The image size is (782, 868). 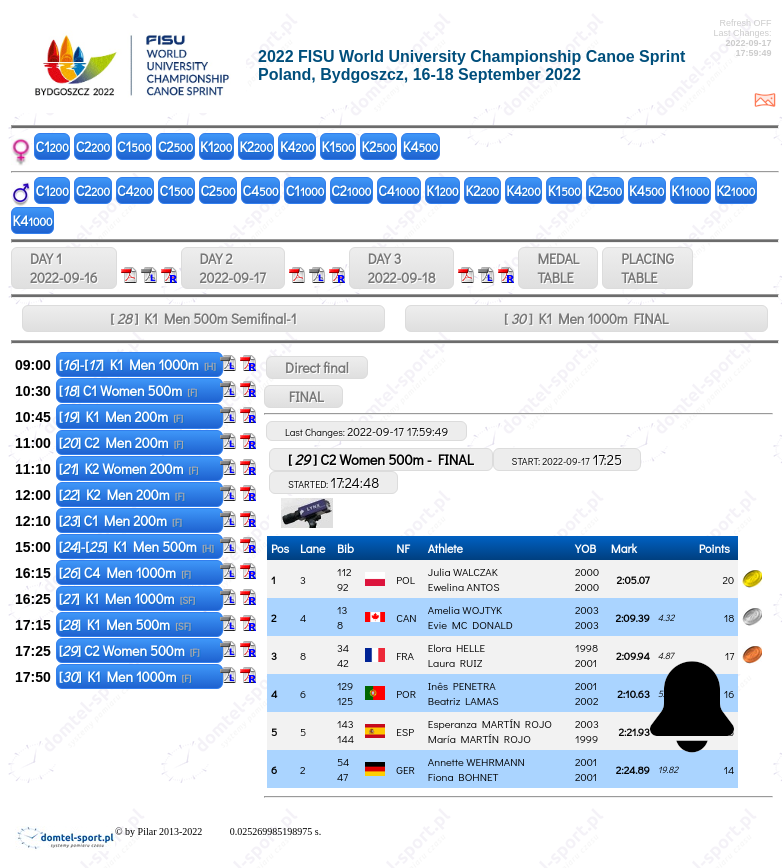 I want to click on view panorama or wide-angle photos, so click(x=765, y=100).